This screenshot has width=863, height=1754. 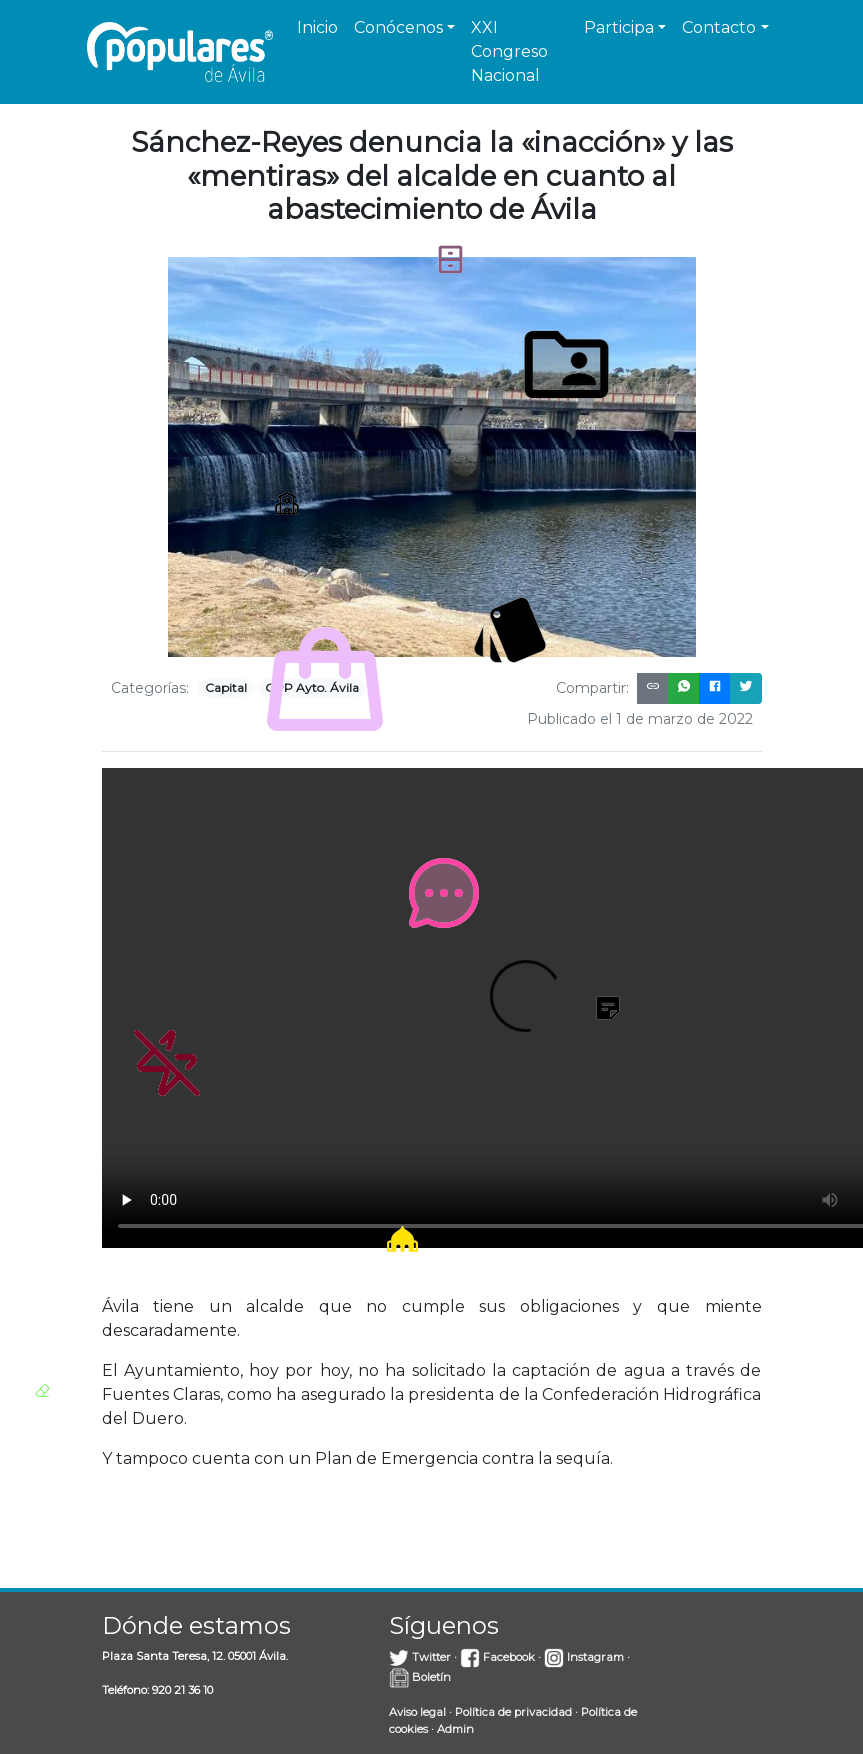 What do you see at coordinates (450, 259) in the screenshot?
I see `browse furniture or home decor items` at bounding box center [450, 259].